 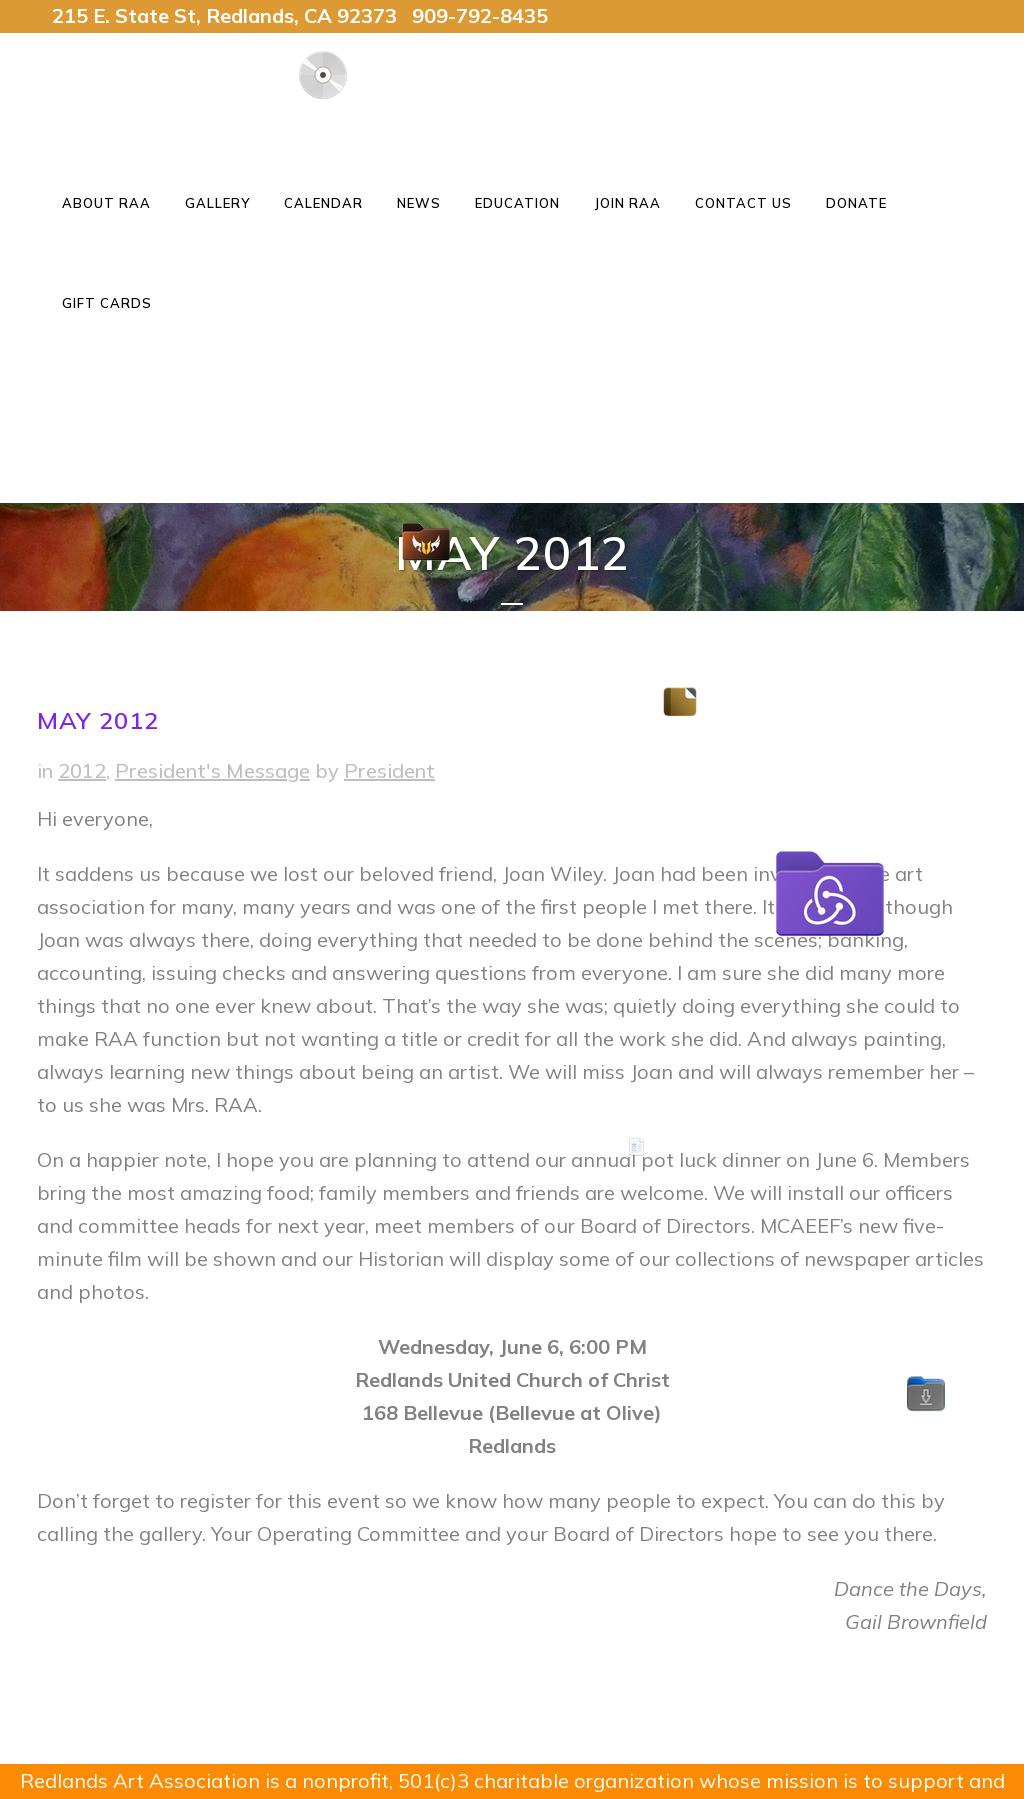 What do you see at coordinates (829, 896) in the screenshot?
I see `folder containing redux state management files` at bounding box center [829, 896].